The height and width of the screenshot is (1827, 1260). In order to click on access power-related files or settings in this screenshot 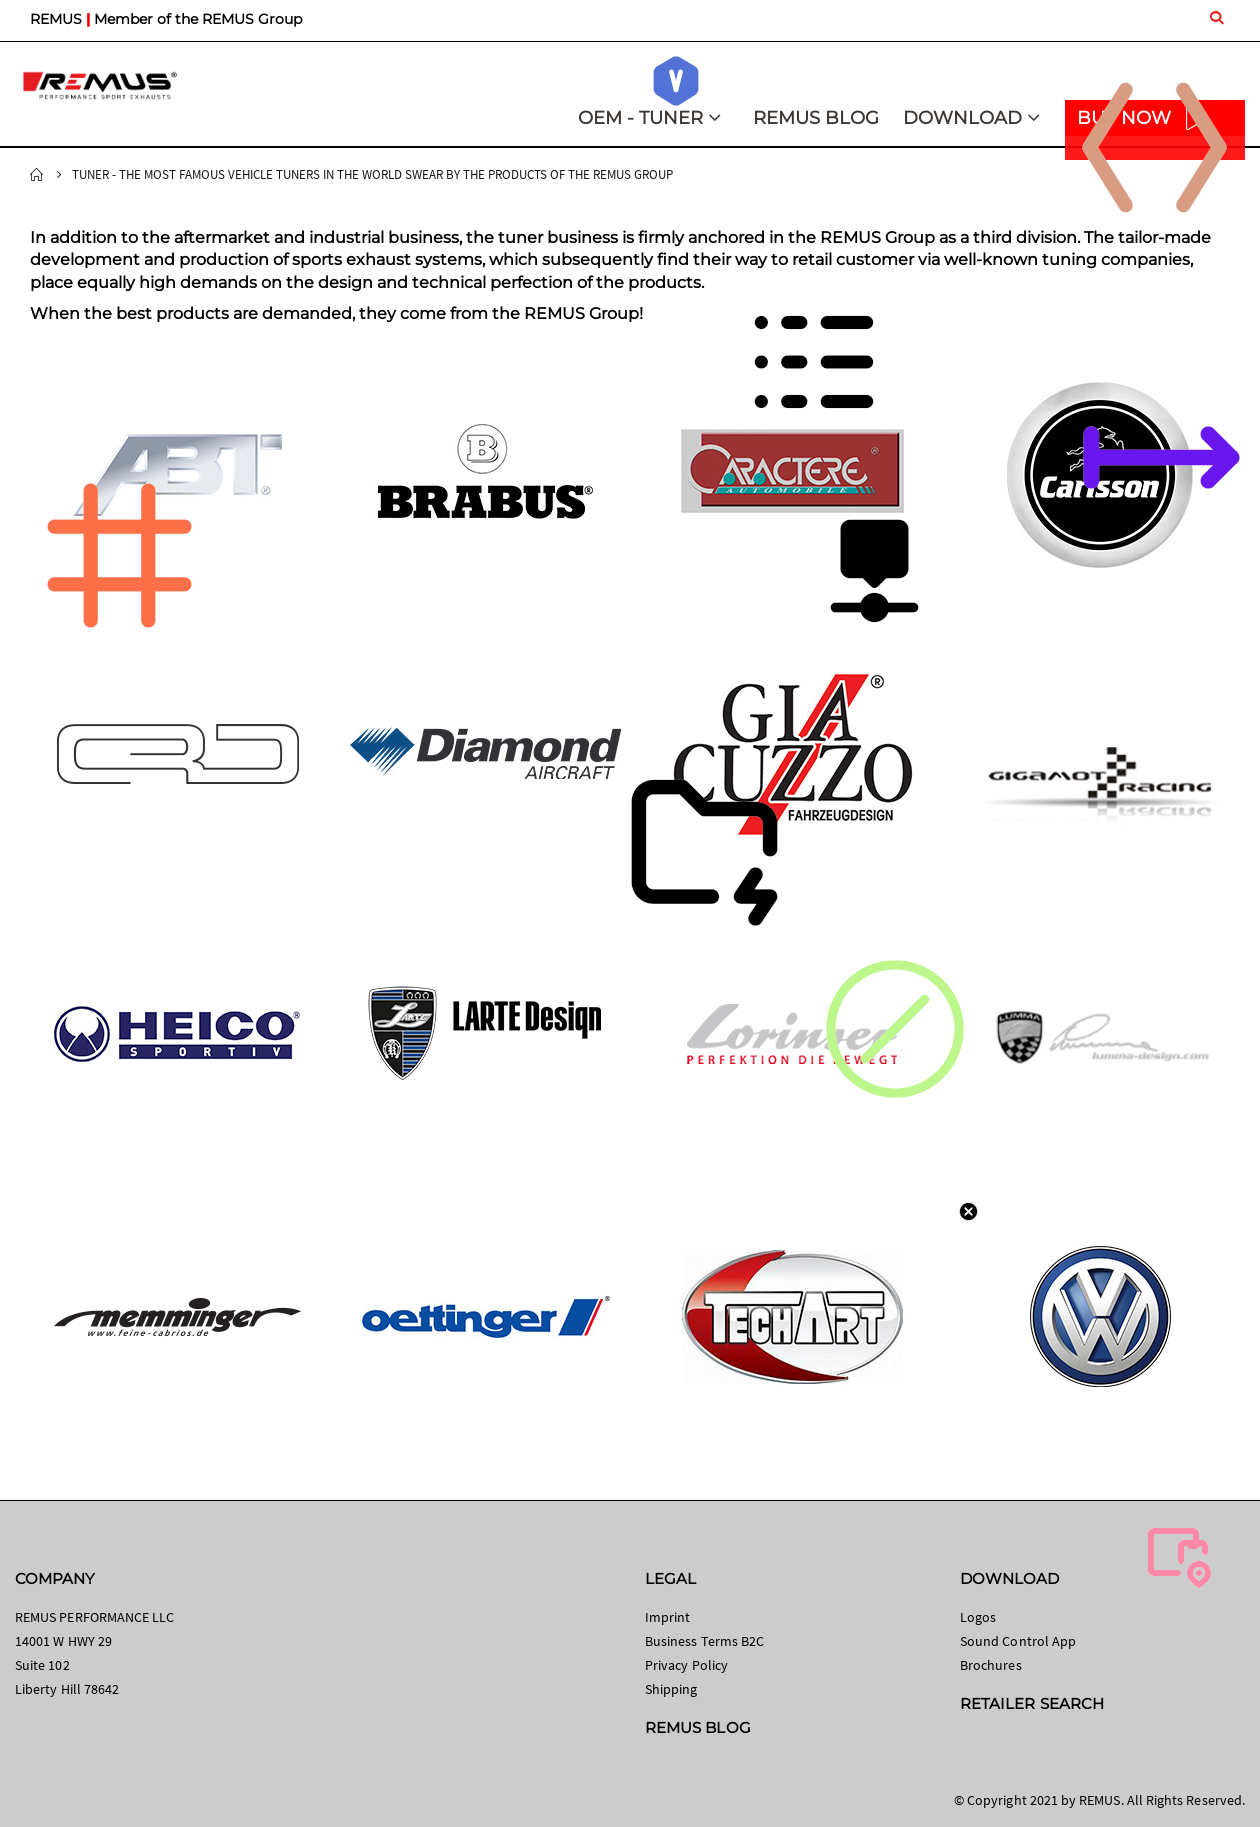, I will do `click(704, 845)`.